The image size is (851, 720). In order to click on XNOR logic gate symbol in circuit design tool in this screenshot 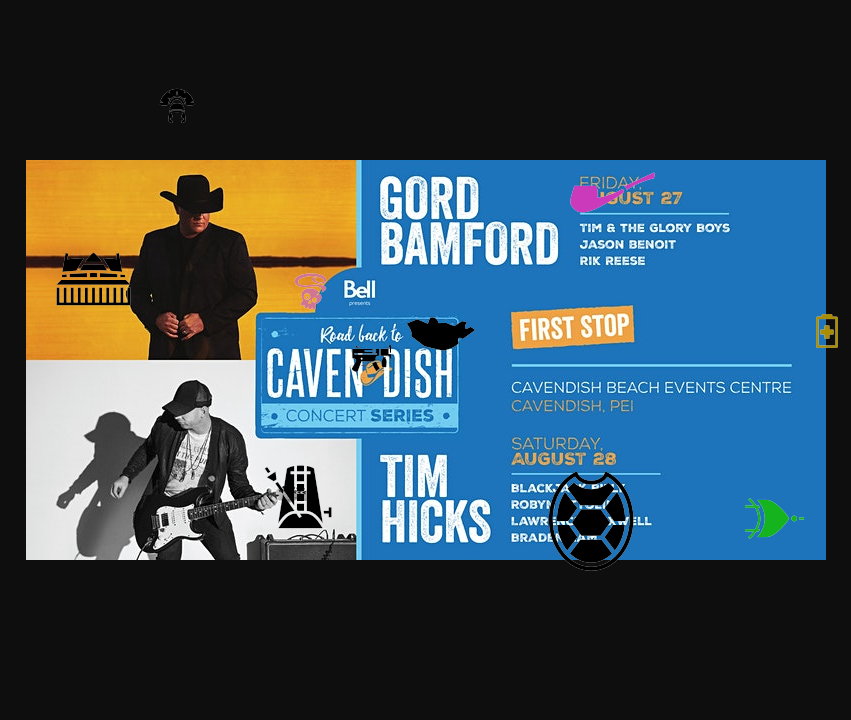, I will do `click(774, 518)`.